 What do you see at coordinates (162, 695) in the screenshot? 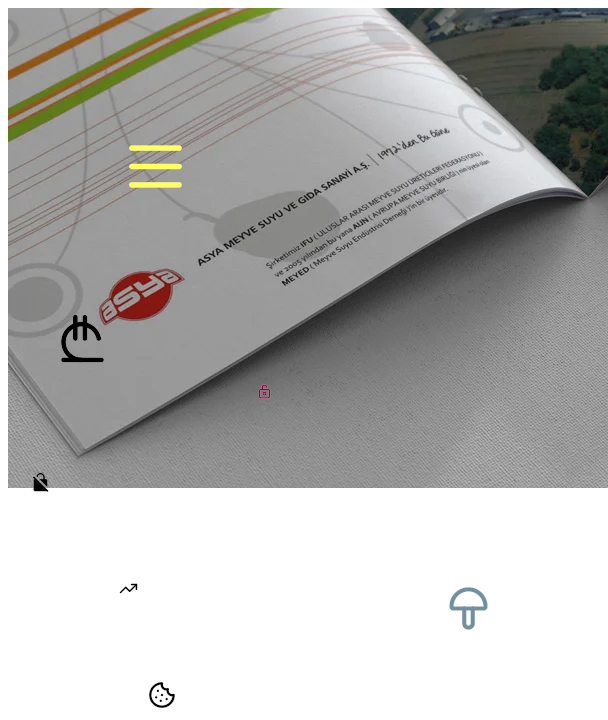
I see `manage cookie preferences` at bounding box center [162, 695].